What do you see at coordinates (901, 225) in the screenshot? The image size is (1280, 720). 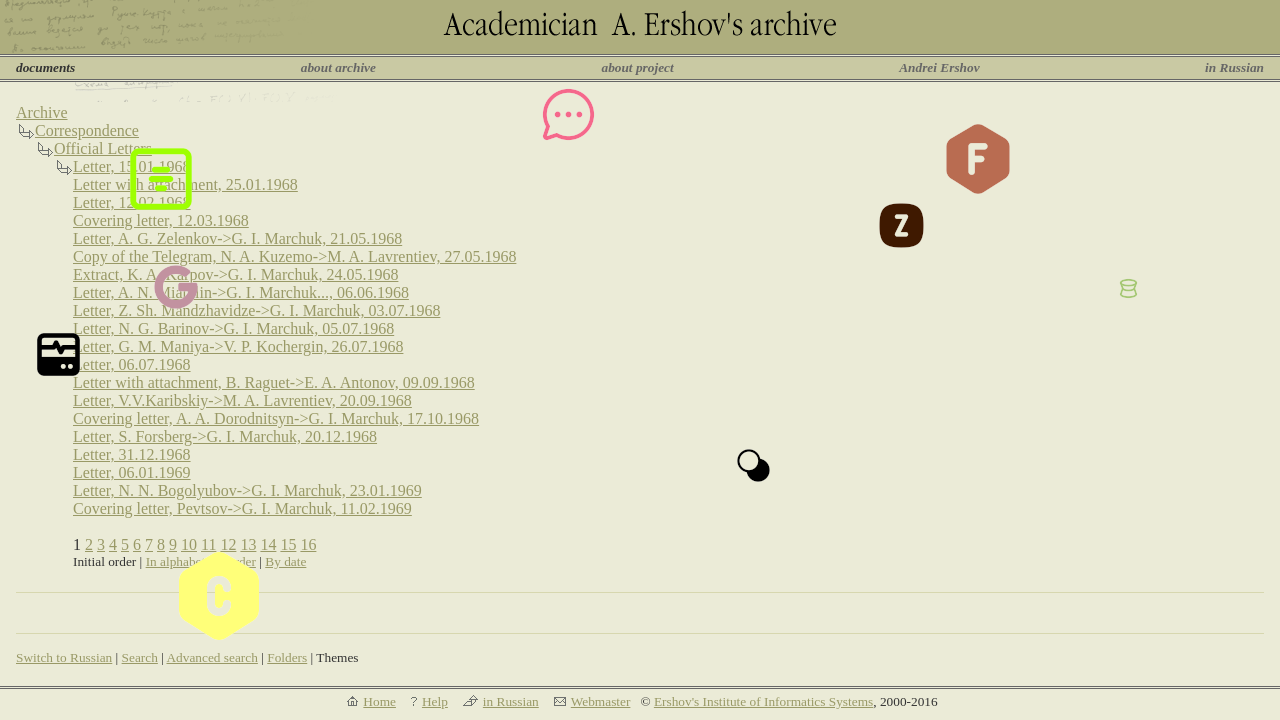 I see `app icon for a service or brand starting with "Z"` at bounding box center [901, 225].